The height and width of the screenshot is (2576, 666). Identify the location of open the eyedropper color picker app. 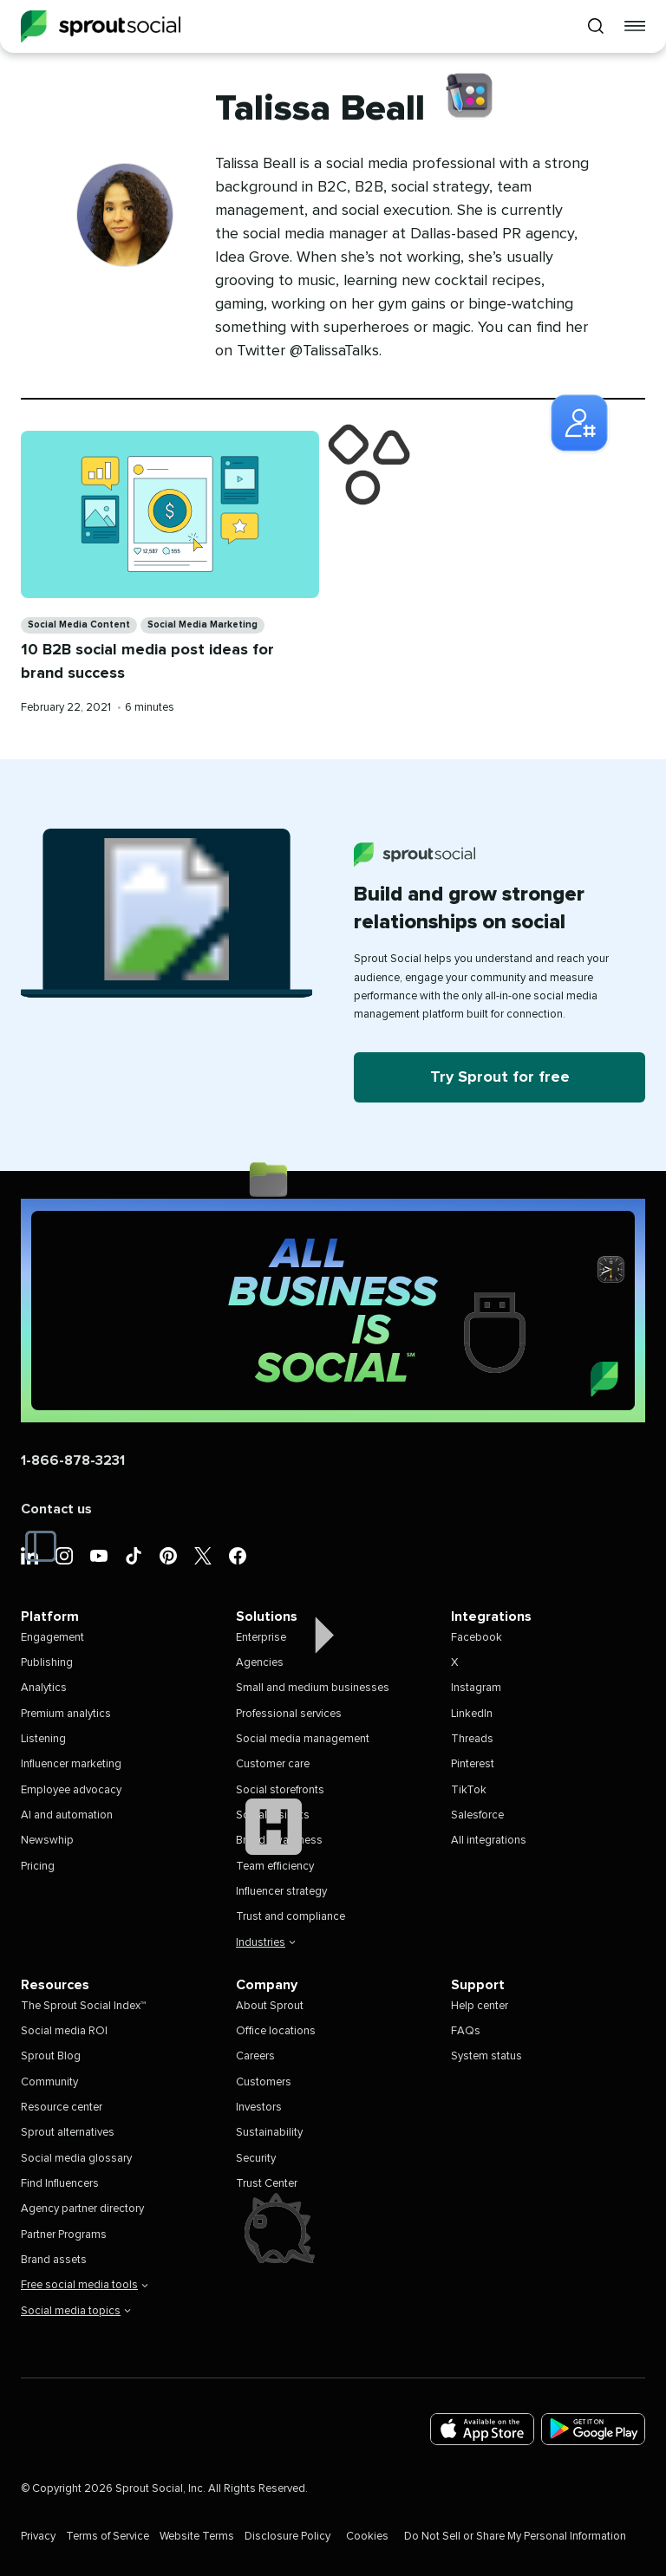
(470, 95).